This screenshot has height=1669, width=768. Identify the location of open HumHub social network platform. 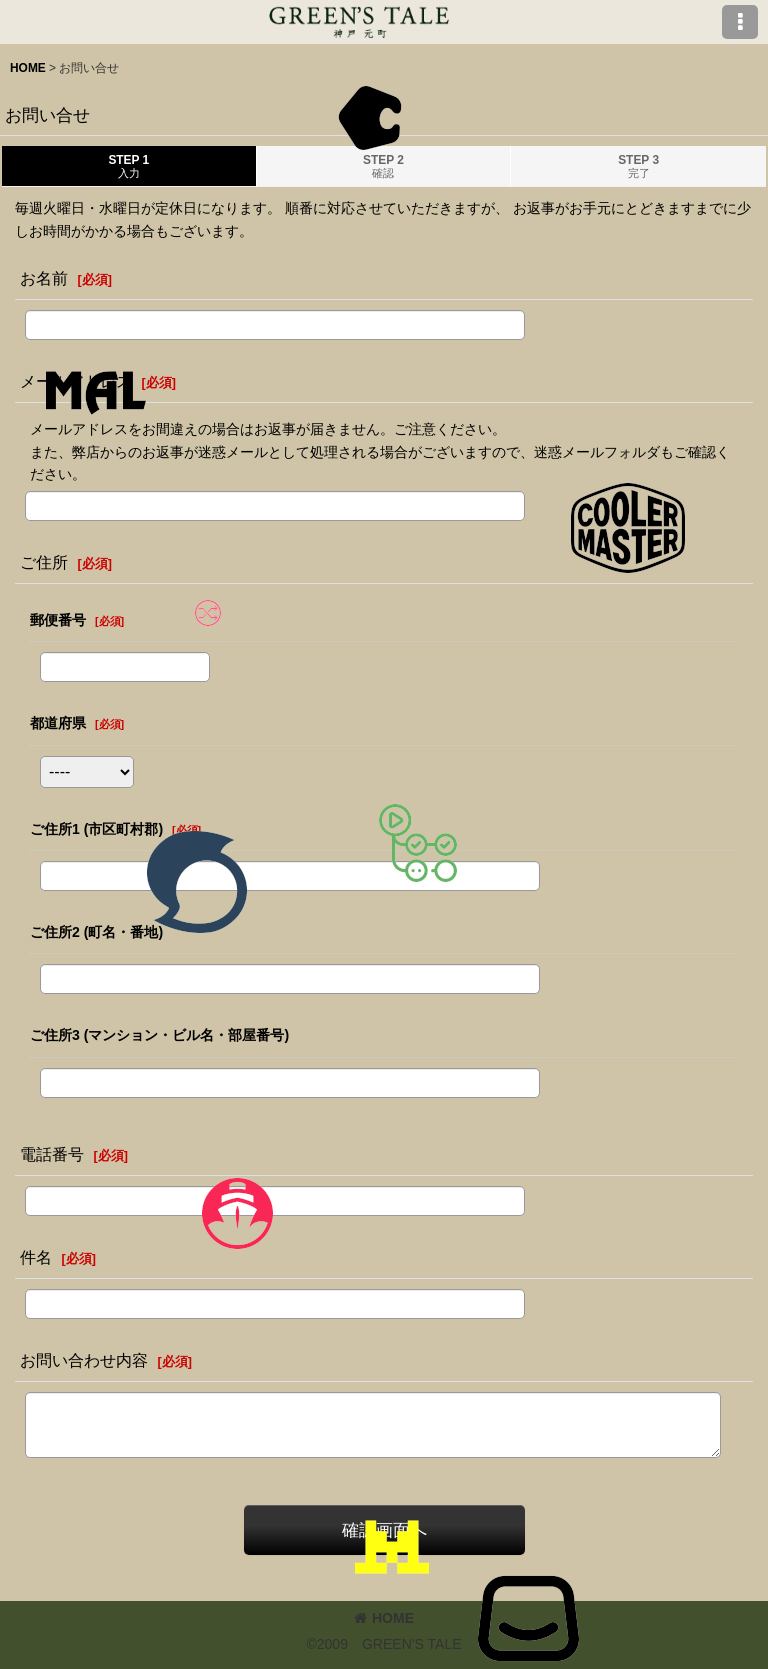
(370, 118).